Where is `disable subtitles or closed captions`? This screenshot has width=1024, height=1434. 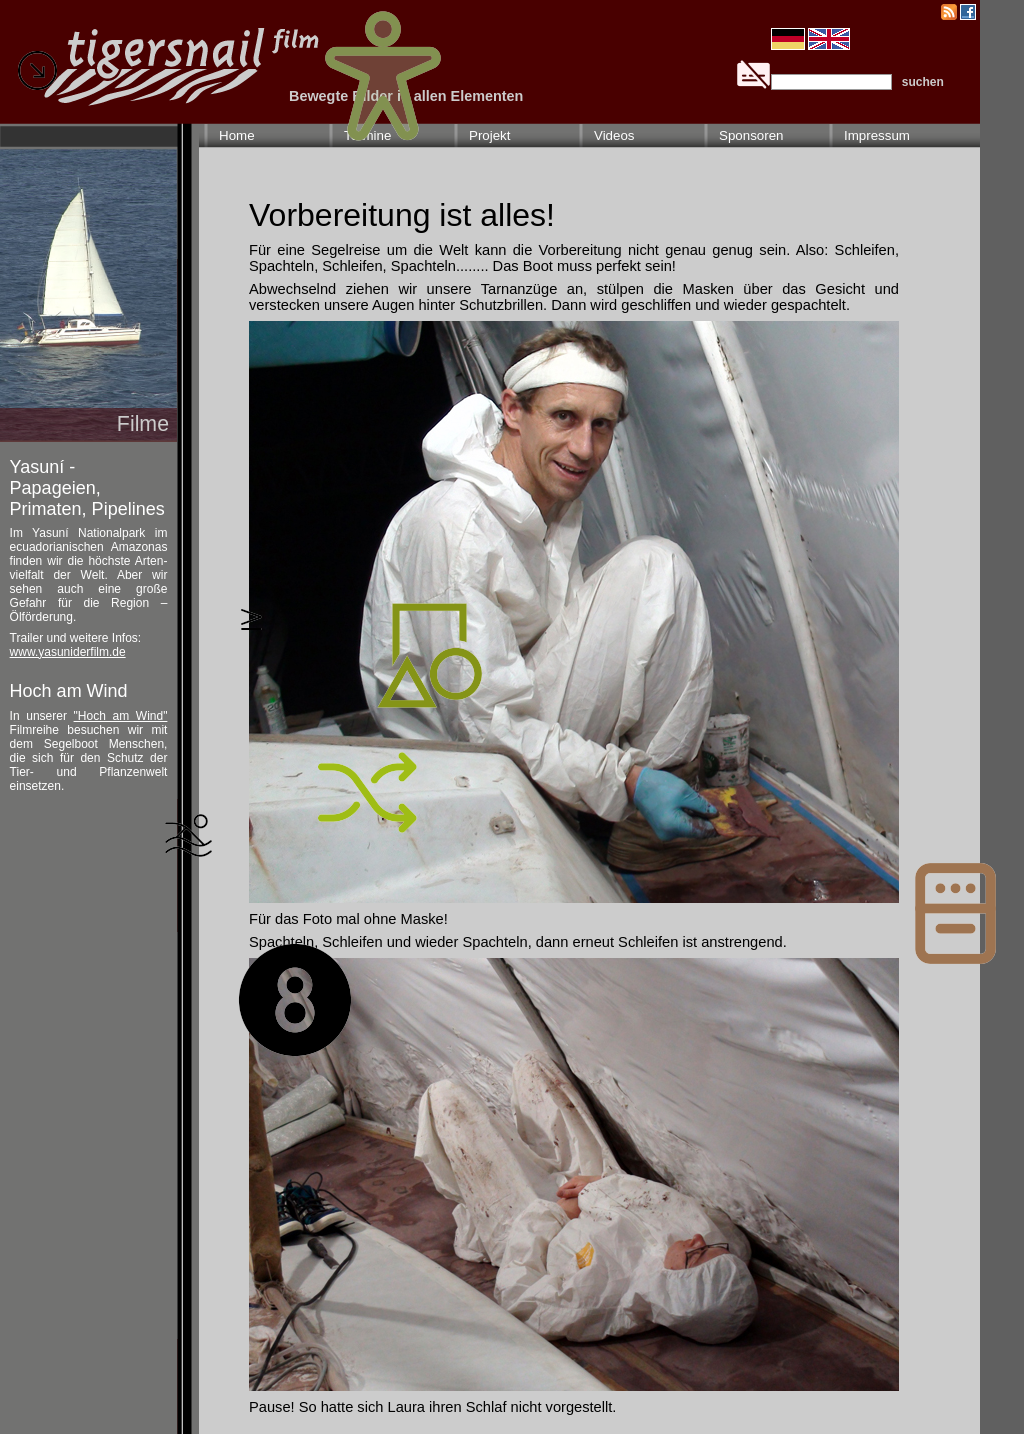
disable subtitles or closed captions is located at coordinates (753, 74).